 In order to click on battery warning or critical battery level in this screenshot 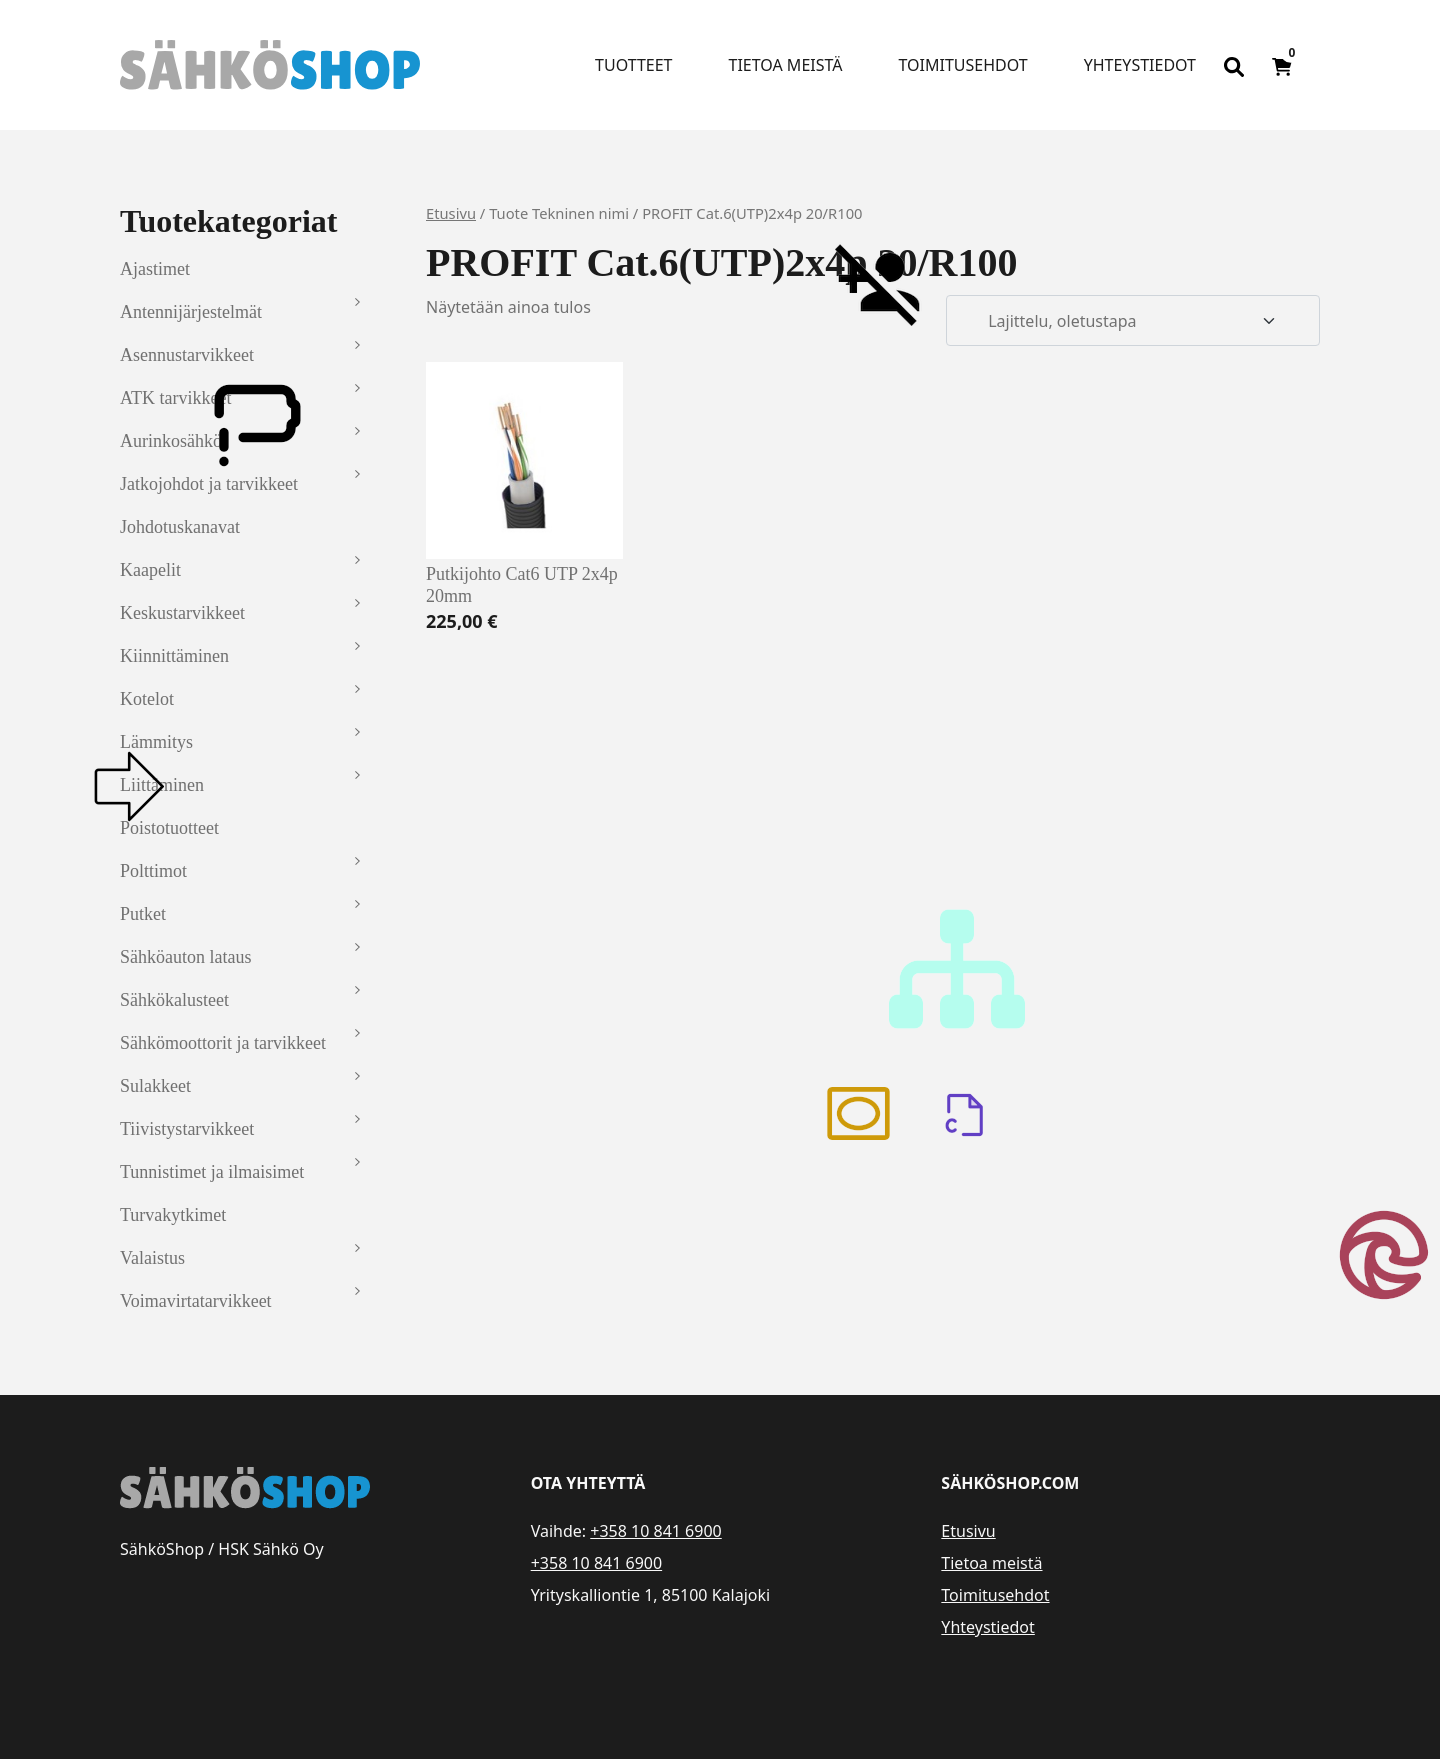, I will do `click(257, 413)`.